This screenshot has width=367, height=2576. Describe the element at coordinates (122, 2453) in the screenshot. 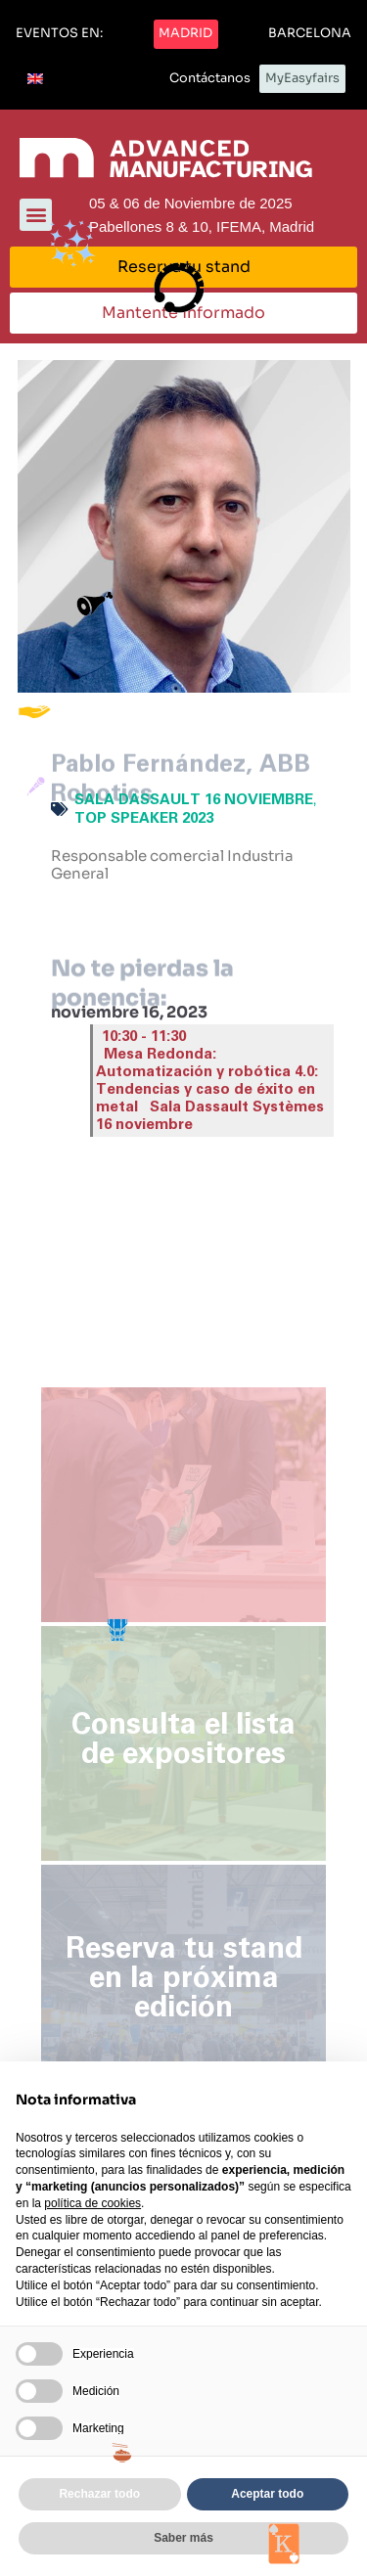

I see `browse asian cuisine or rice dishes` at that location.